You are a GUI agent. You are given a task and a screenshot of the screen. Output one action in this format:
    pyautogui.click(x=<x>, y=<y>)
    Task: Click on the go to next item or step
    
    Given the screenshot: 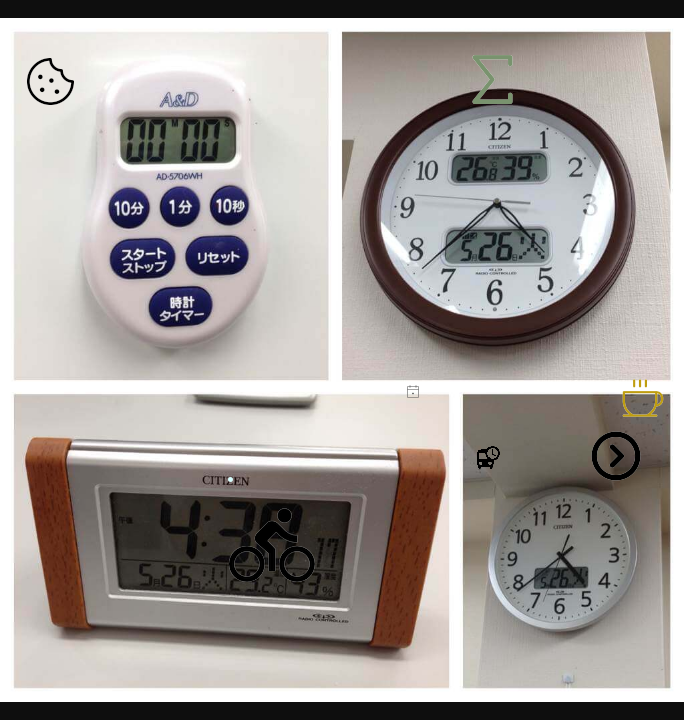 What is the action you would take?
    pyautogui.click(x=616, y=456)
    